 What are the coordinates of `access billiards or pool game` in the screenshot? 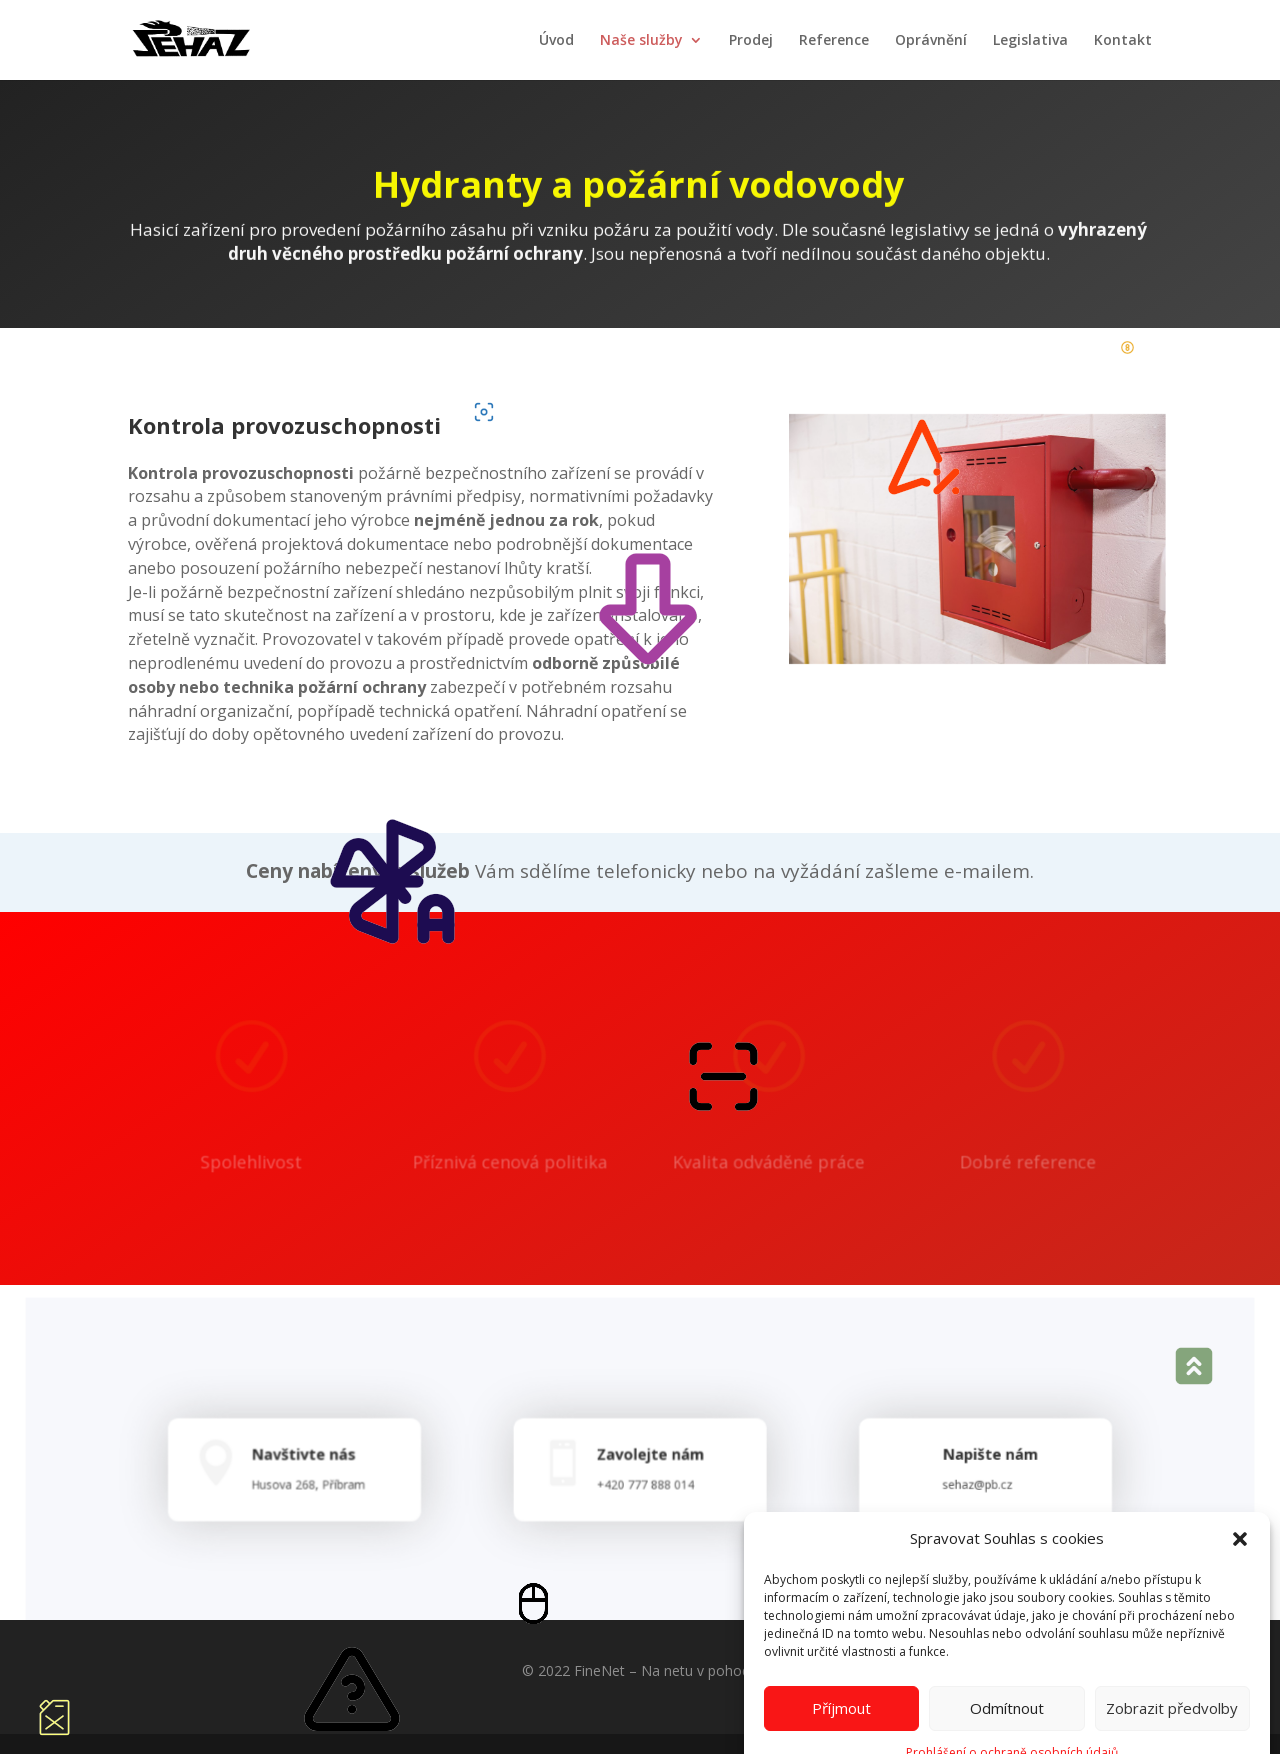 It's located at (1127, 347).